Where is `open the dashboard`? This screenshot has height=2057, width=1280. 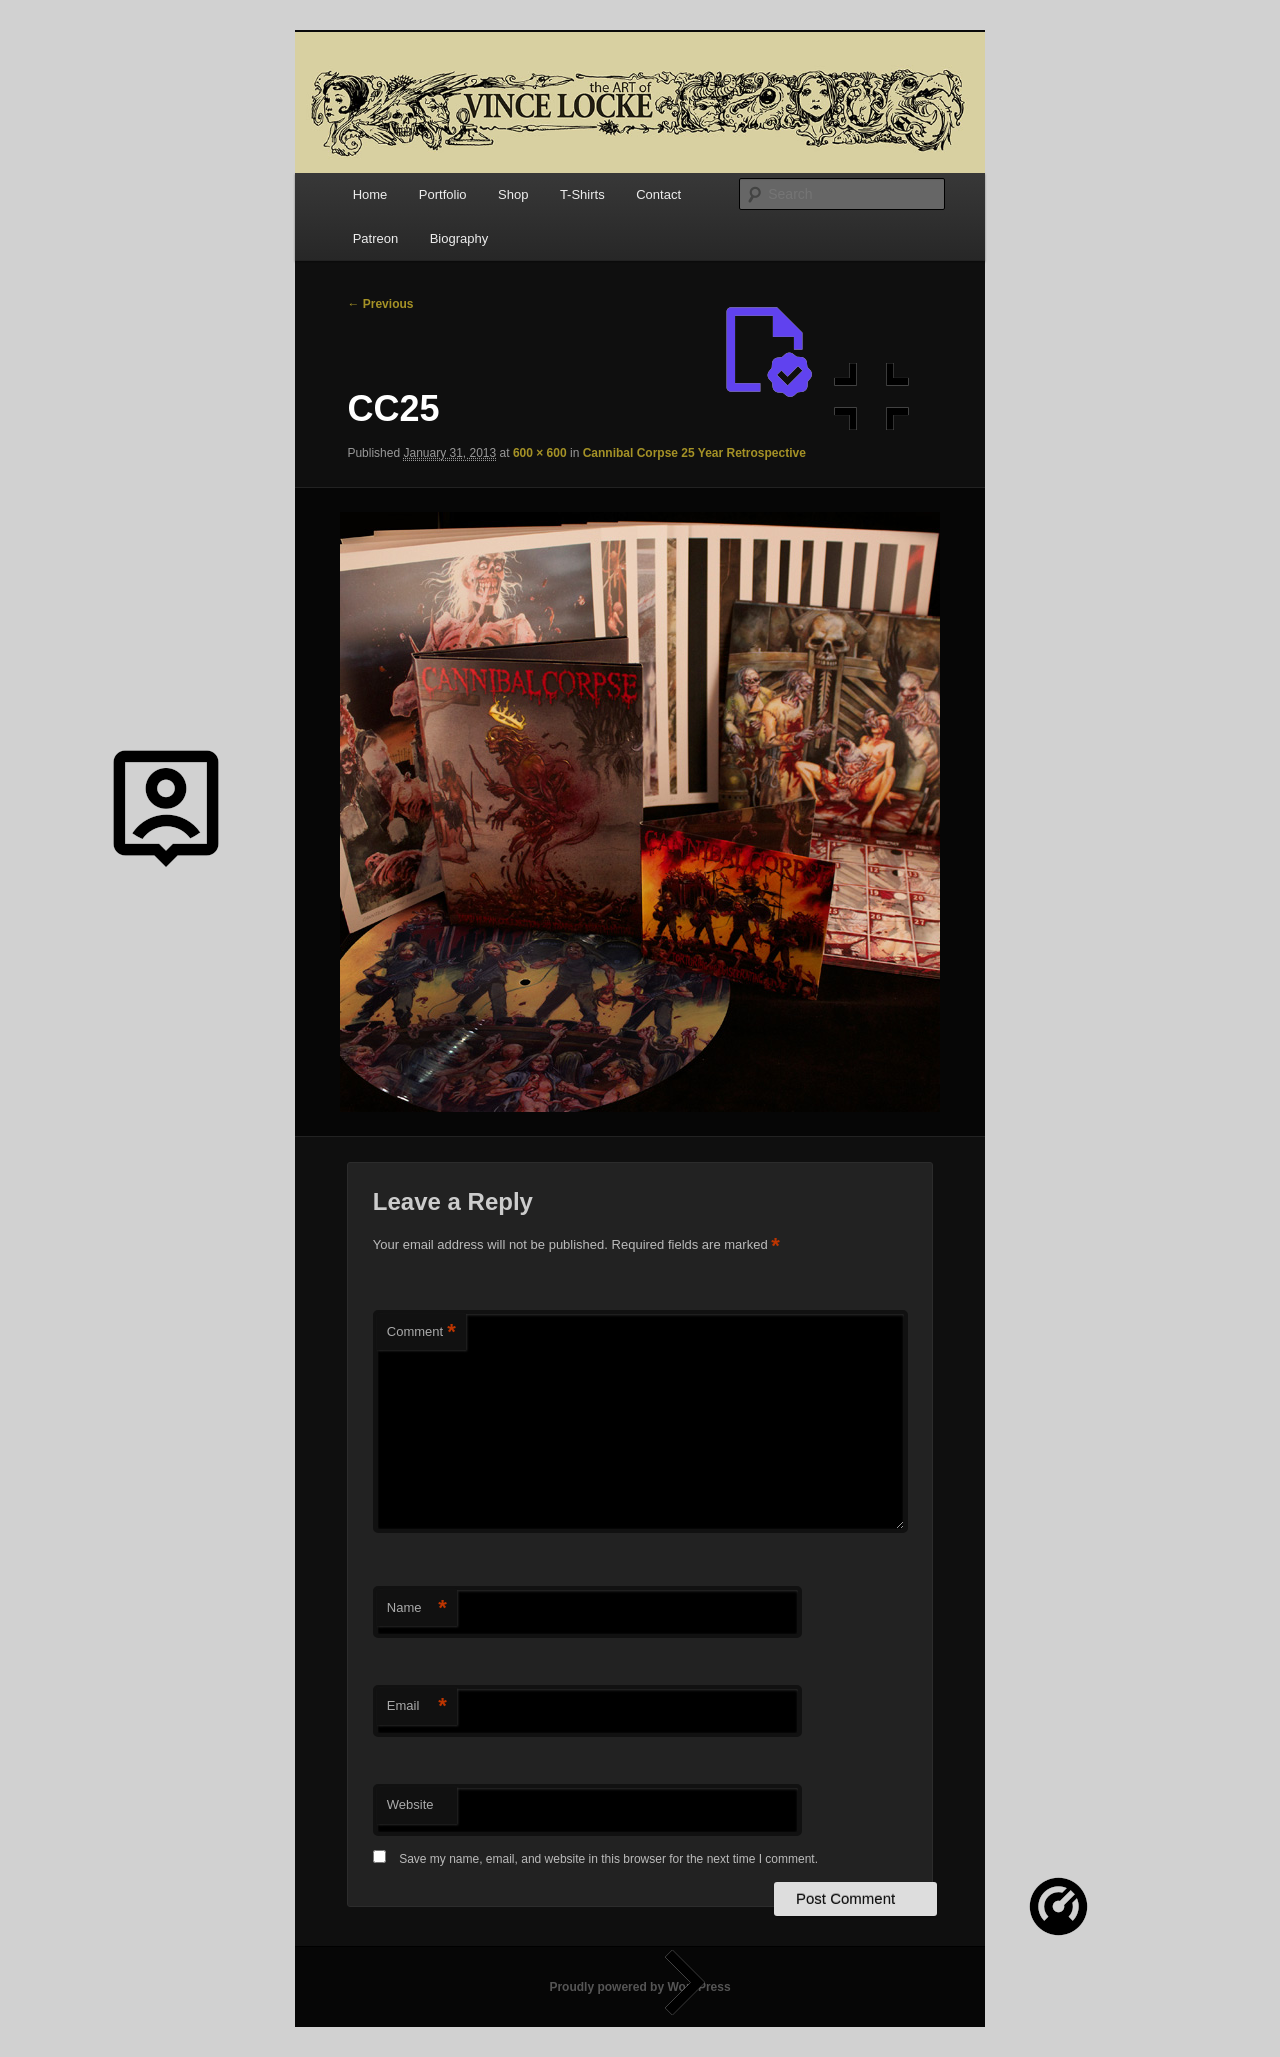
open the dashboard is located at coordinates (1058, 1906).